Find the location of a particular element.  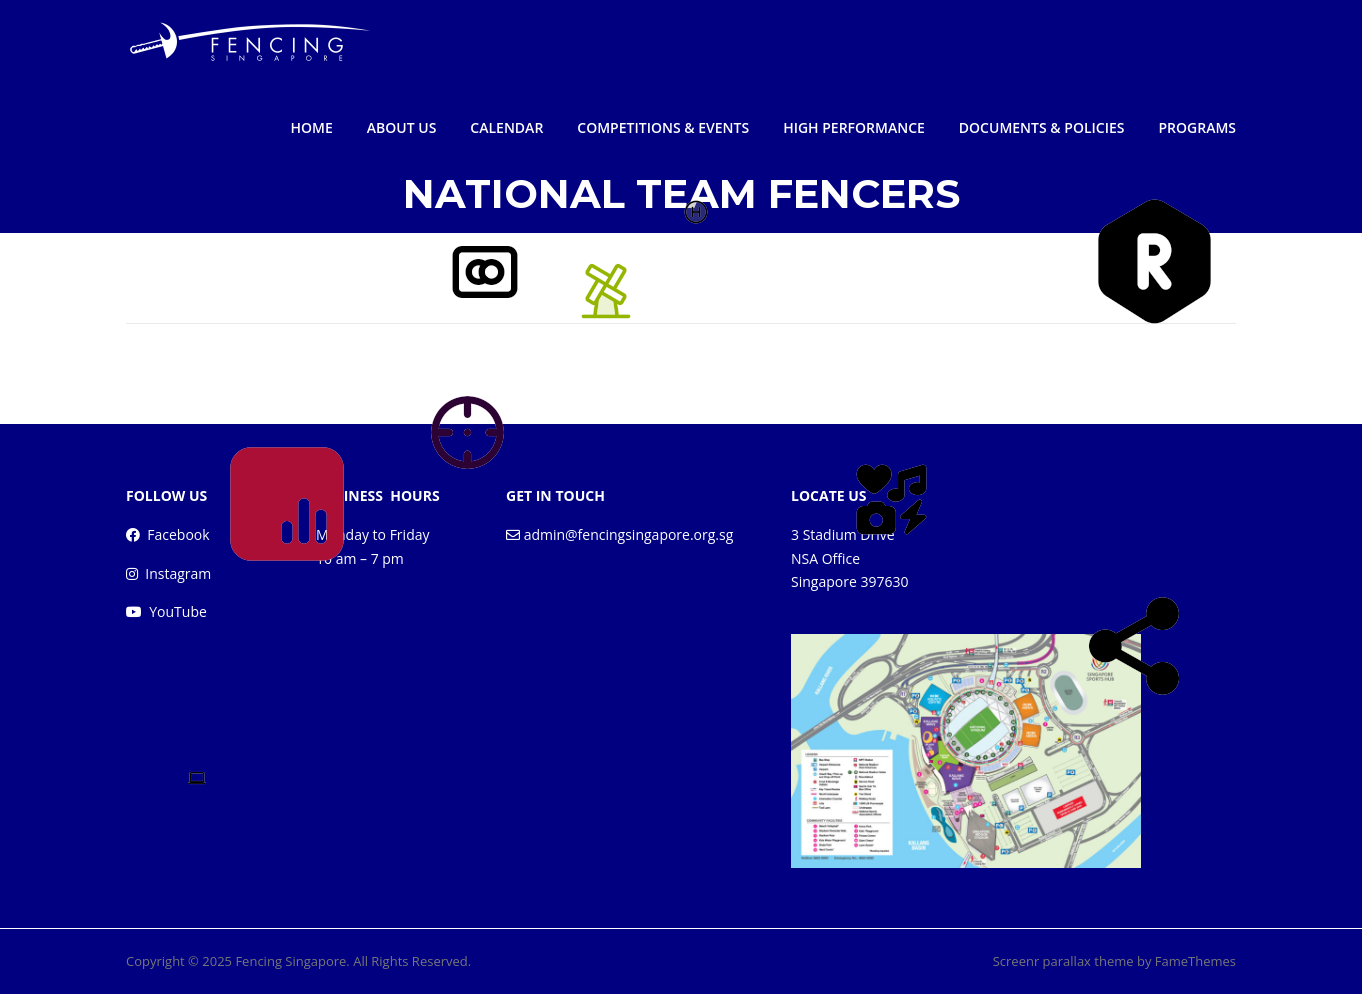

access laptop or computer settings is located at coordinates (197, 778).